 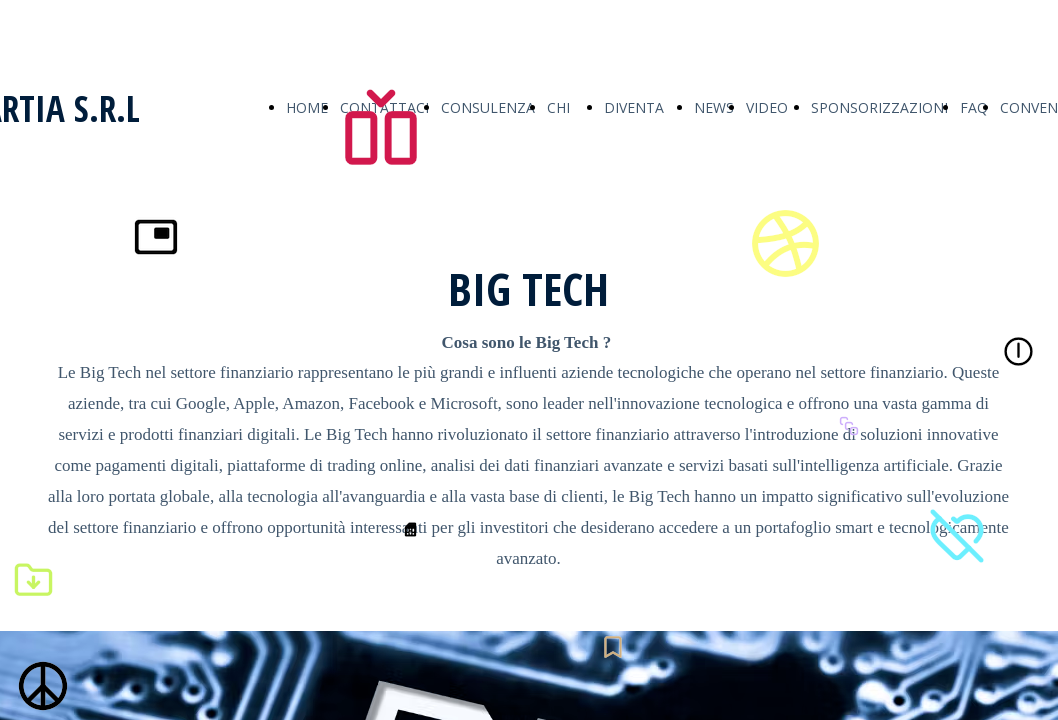 I want to click on view stacked layers or cards, so click(x=849, y=426).